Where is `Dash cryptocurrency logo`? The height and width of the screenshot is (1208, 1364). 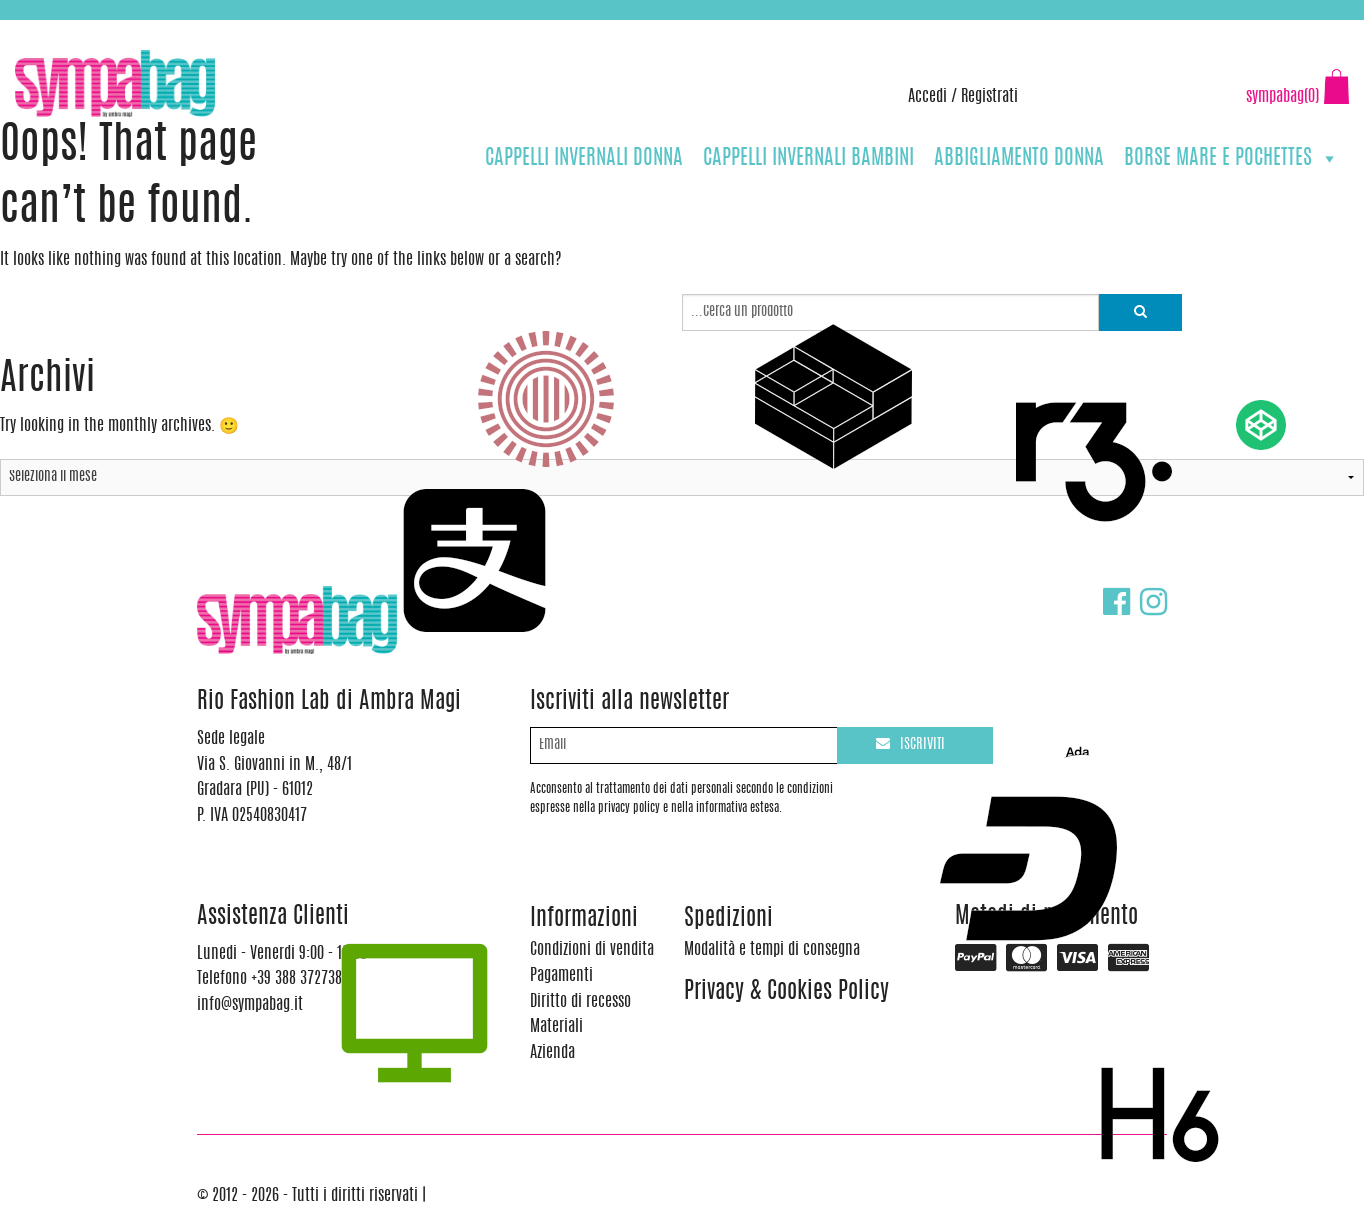 Dash cryptocurrency logo is located at coordinates (1028, 868).